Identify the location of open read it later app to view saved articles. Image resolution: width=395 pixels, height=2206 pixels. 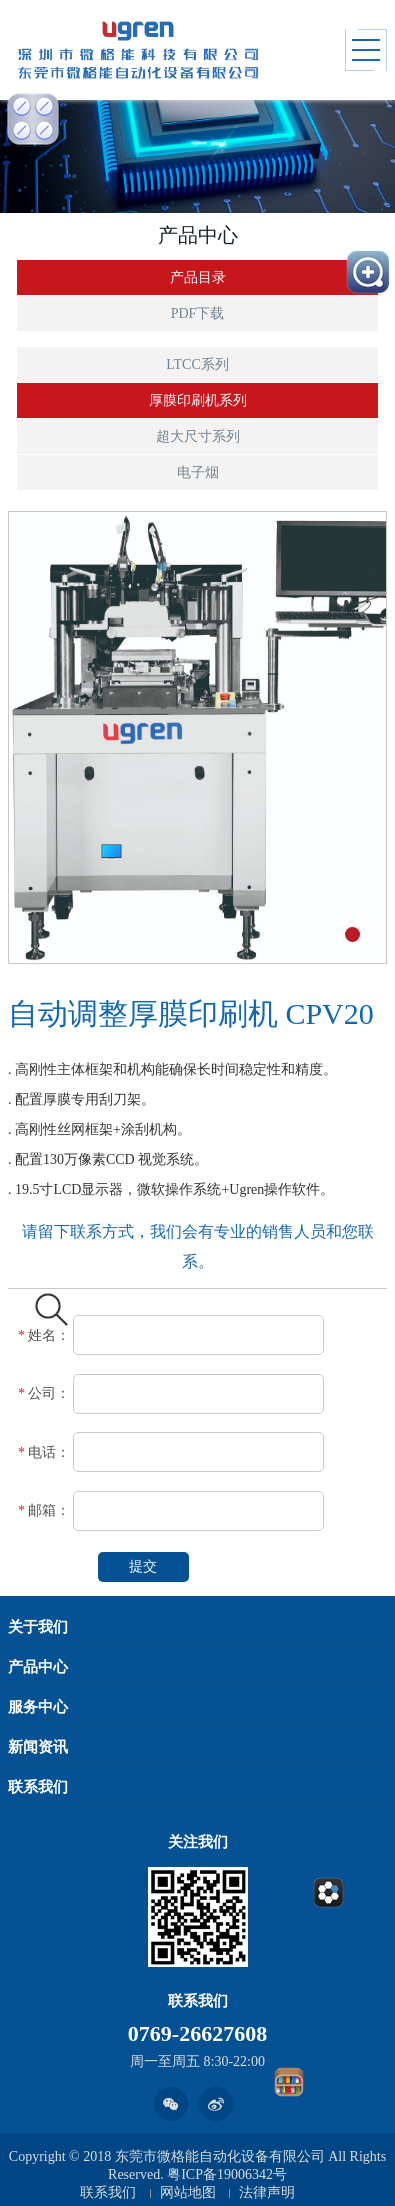
(289, 2082).